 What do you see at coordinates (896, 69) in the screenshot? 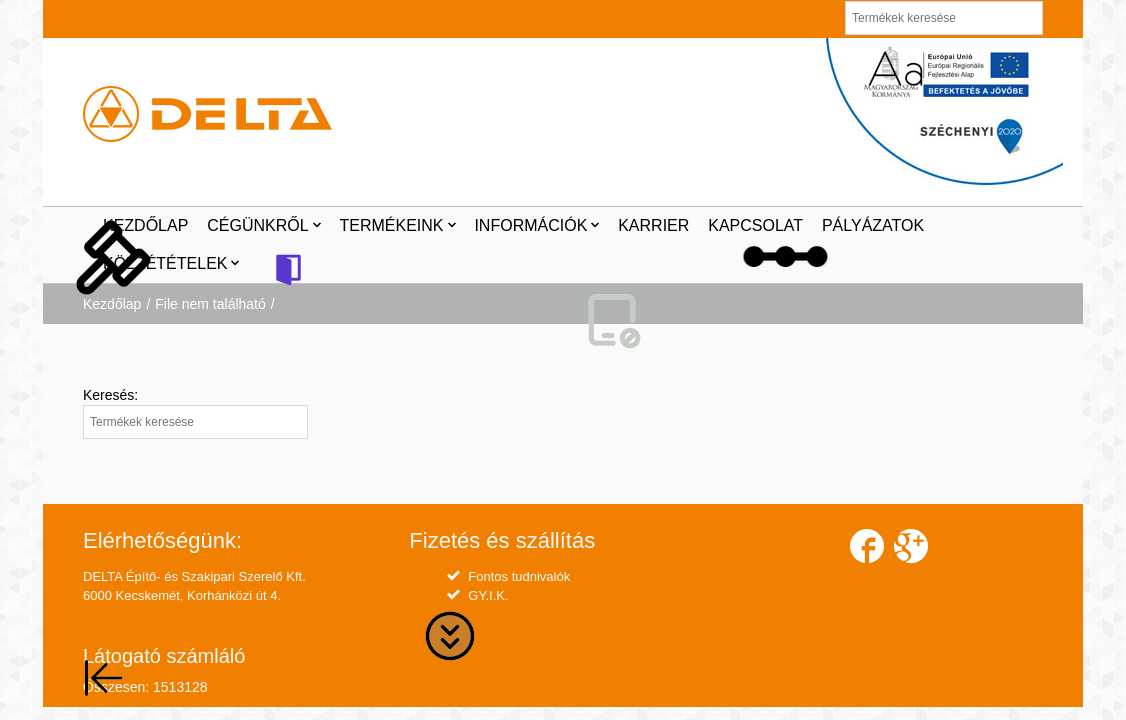
I see `adjust font or text size settings` at bounding box center [896, 69].